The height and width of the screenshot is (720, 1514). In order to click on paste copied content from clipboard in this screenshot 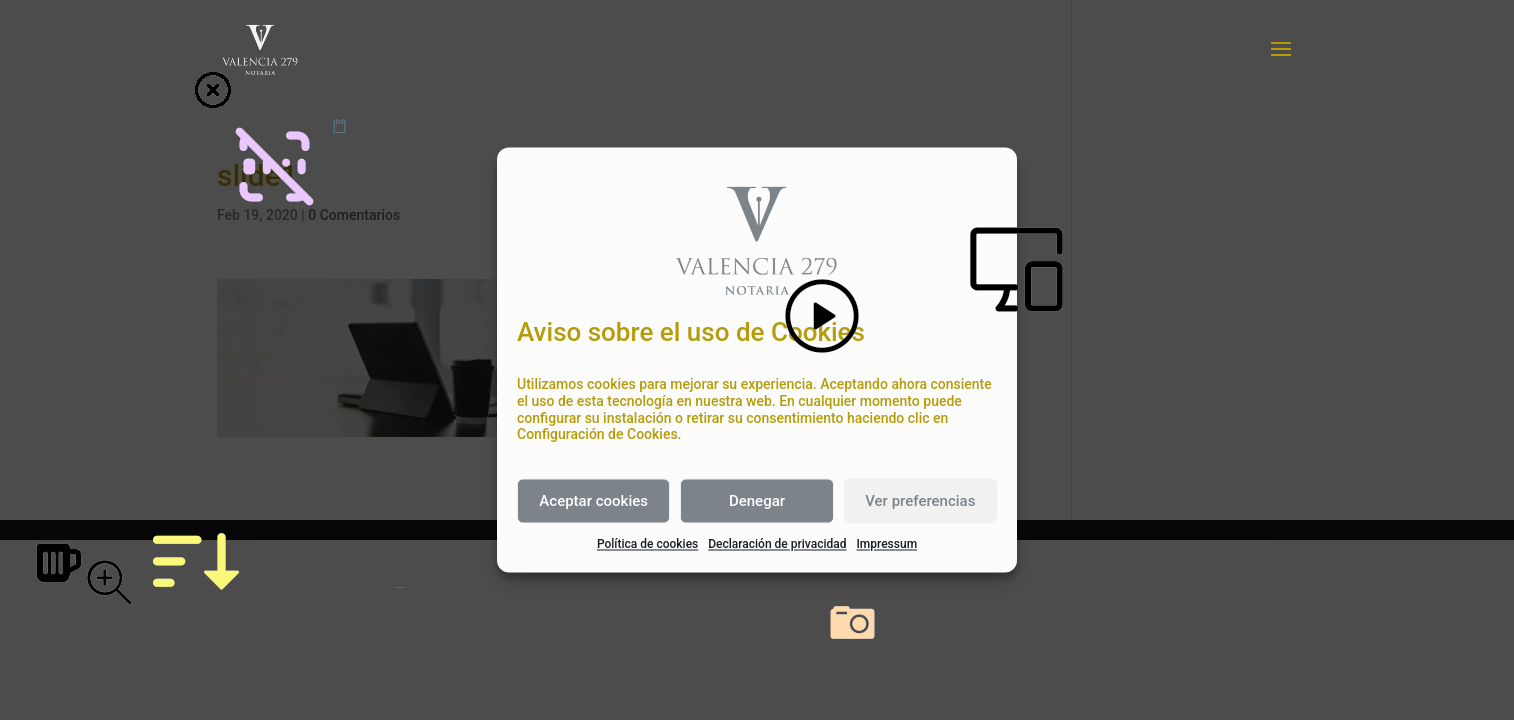, I will do `click(339, 126)`.